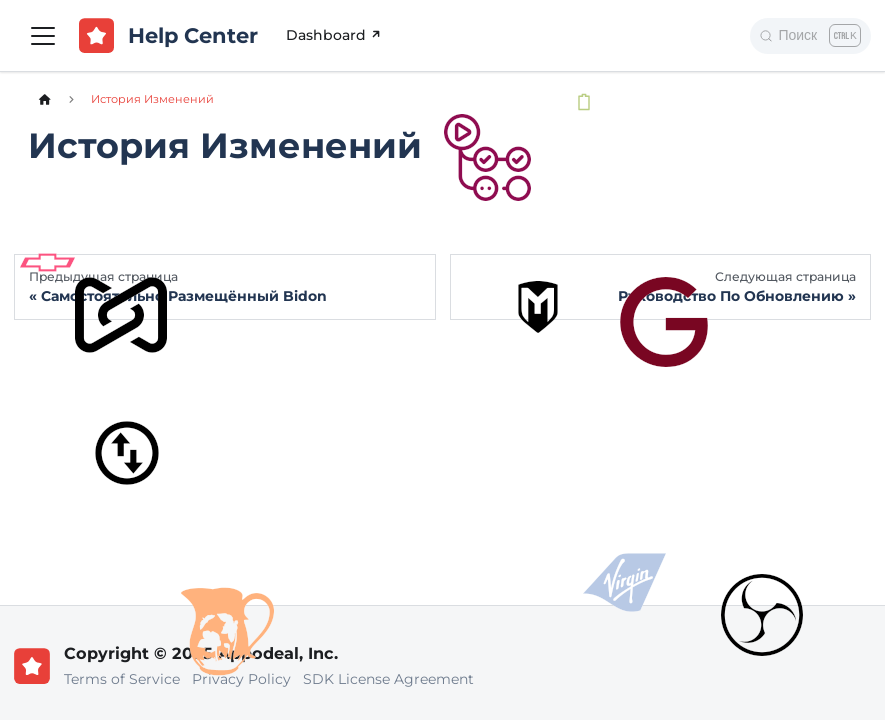 The height and width of the screenshot is (720, 885). I want to click on sign in with Google, so click(664, 322).